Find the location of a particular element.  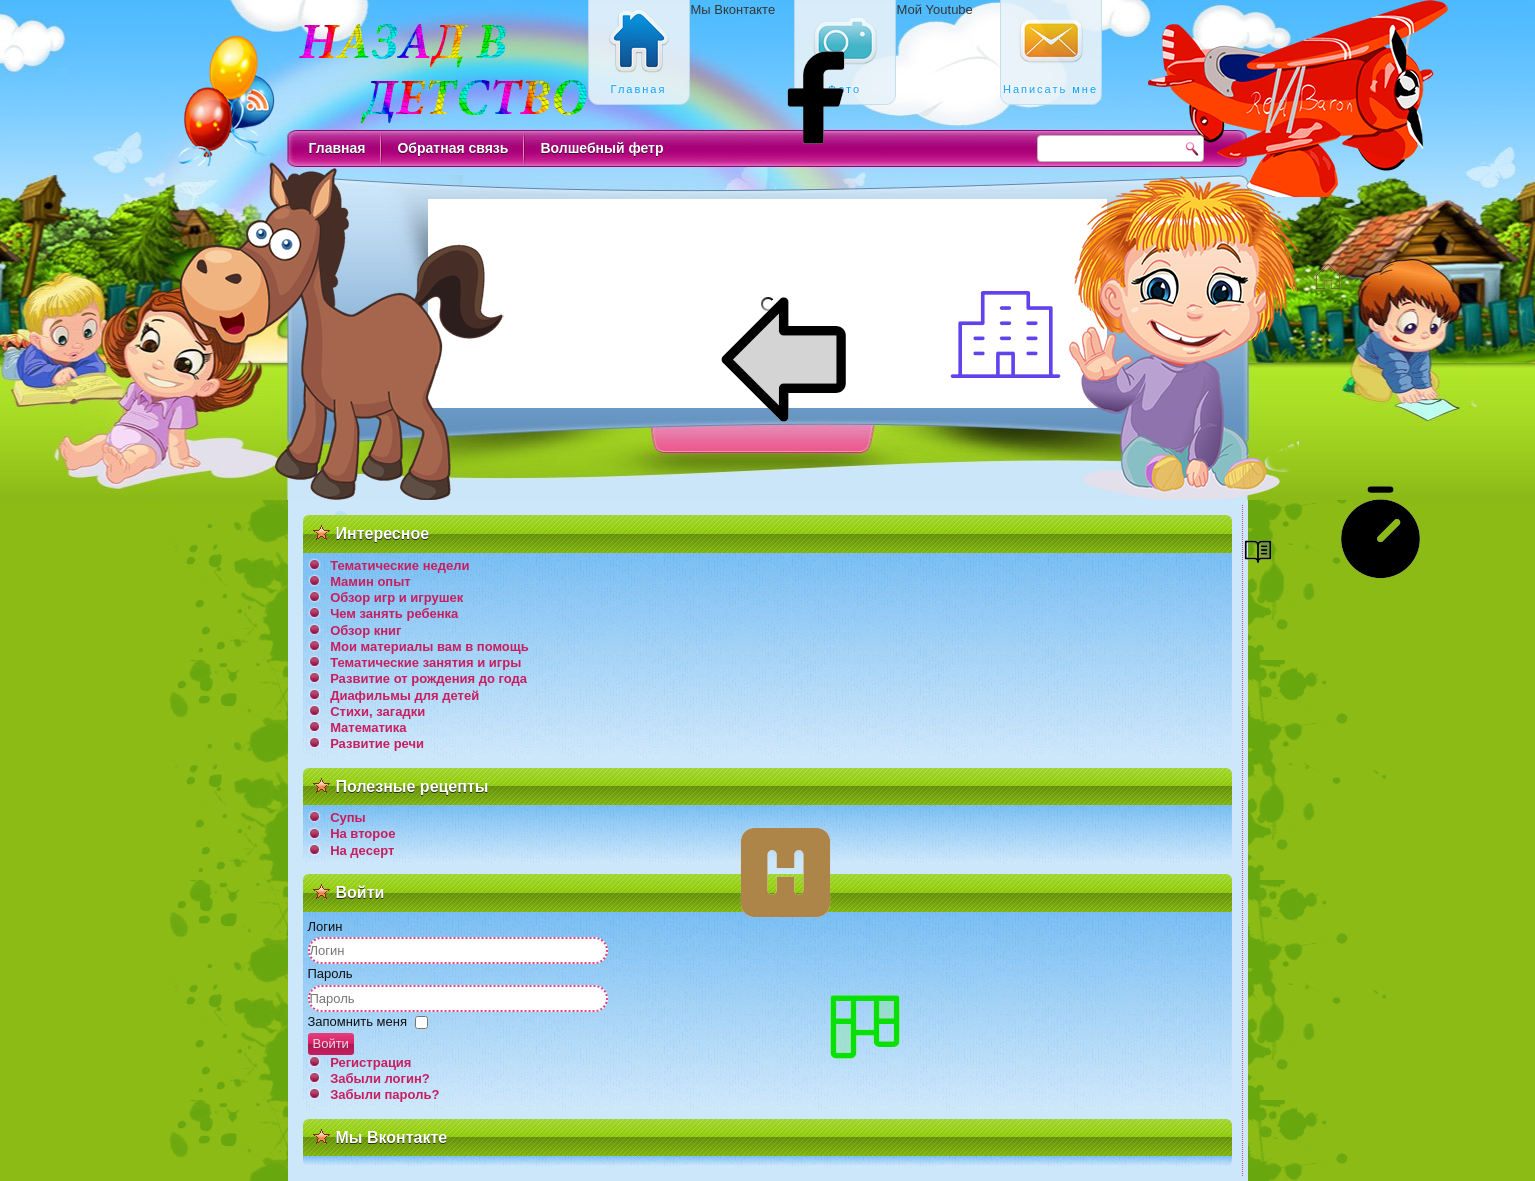

go back to the previous screen is located at coordinates (788, 359).